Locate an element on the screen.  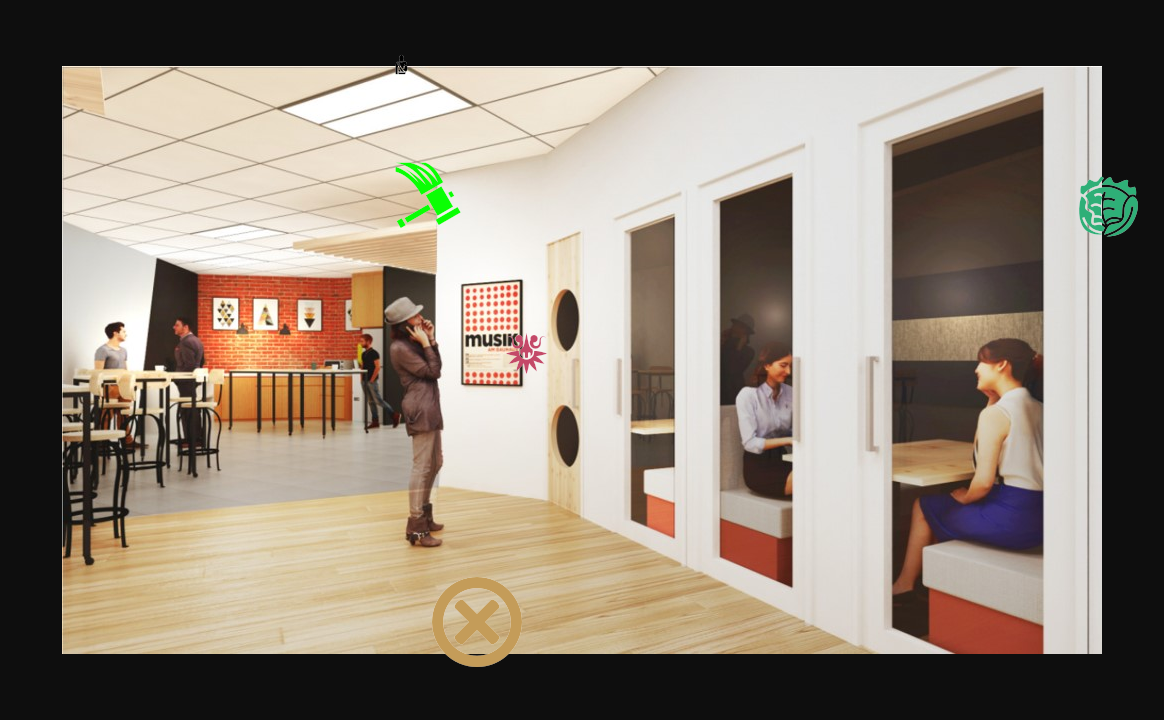
cancel or close the current action is located at coordinates (477, 622).